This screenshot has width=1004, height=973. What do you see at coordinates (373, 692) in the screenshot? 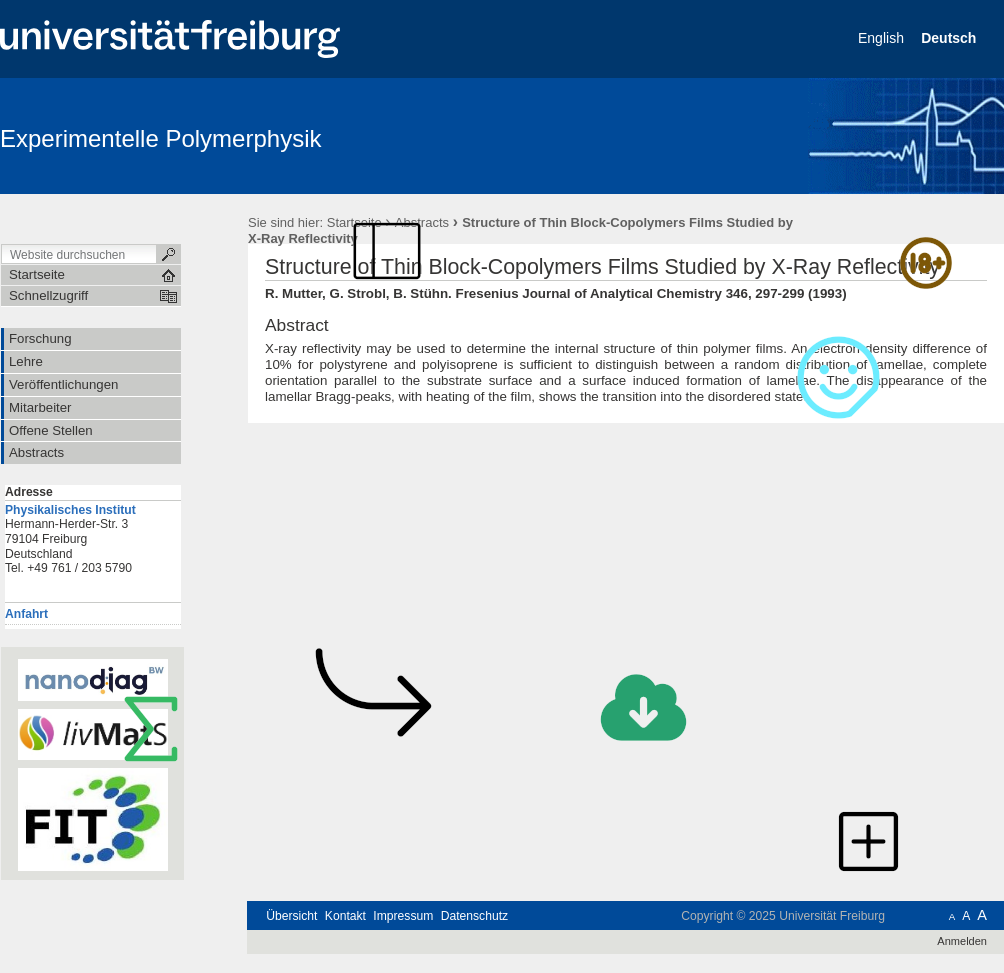
I see `reply to a message or comment` at bounding box center [373, 692].